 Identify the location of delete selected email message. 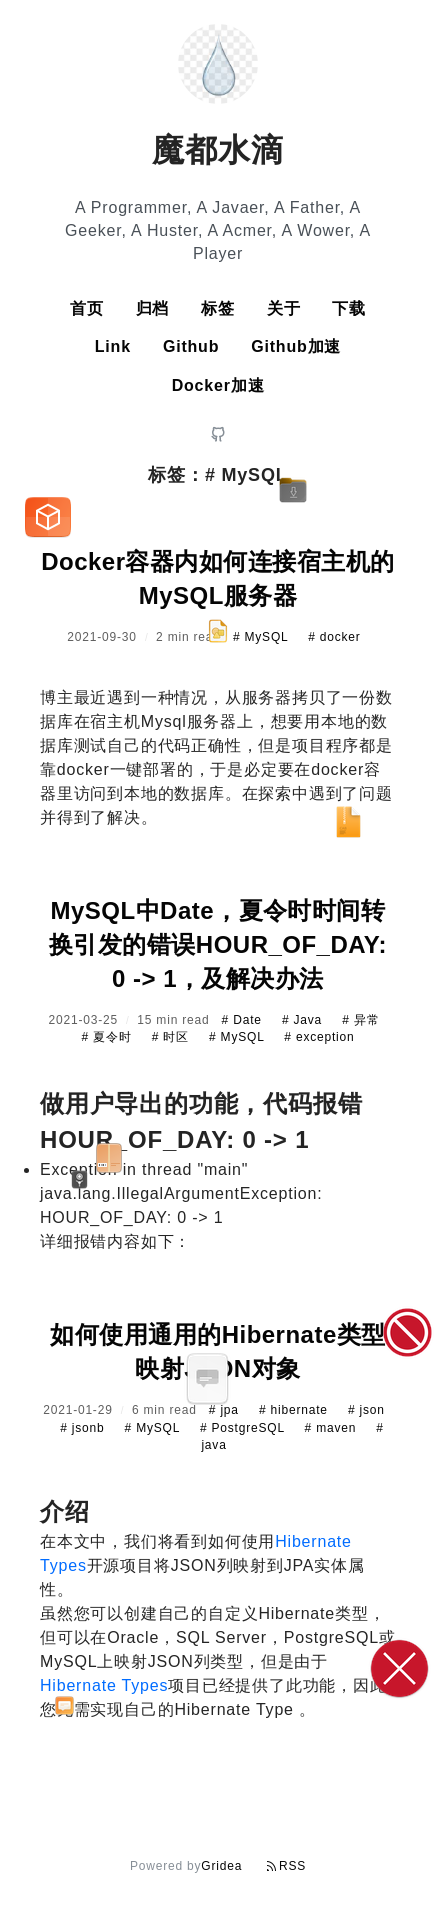
(407, 1332).